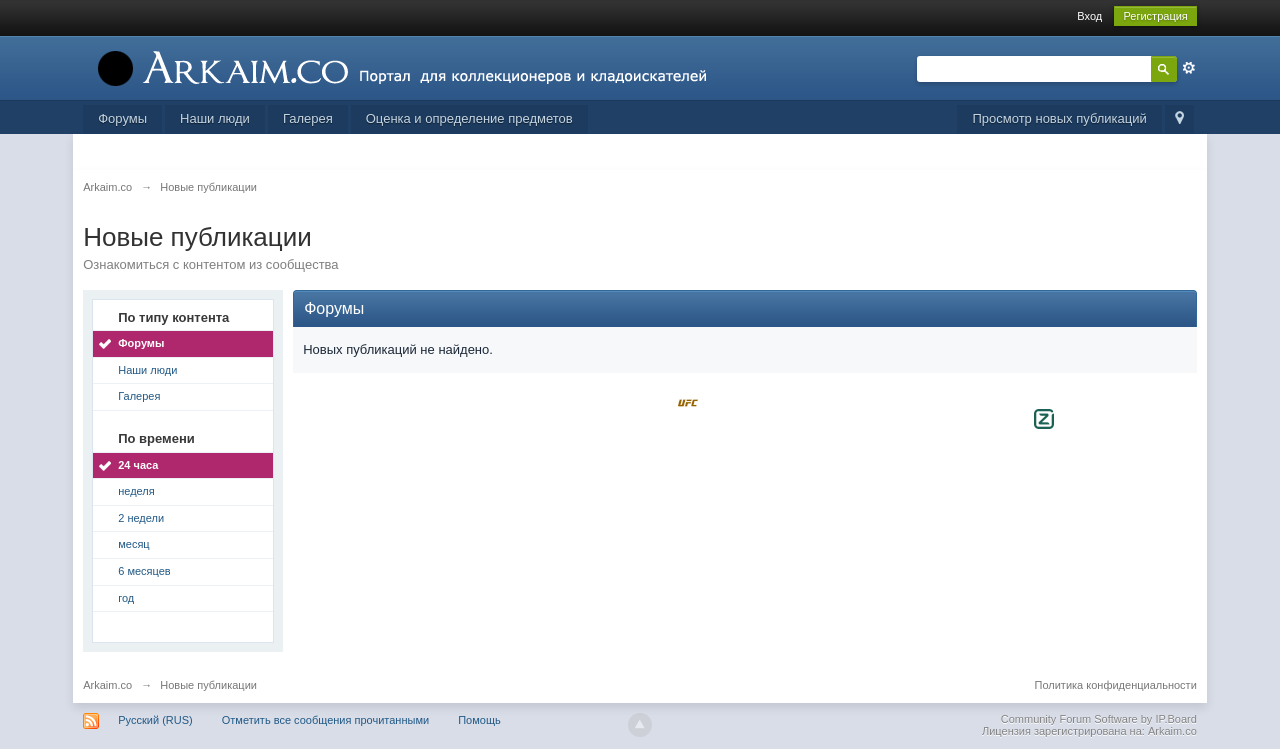  I want to click on UFC brand logo, so click(688, 403).